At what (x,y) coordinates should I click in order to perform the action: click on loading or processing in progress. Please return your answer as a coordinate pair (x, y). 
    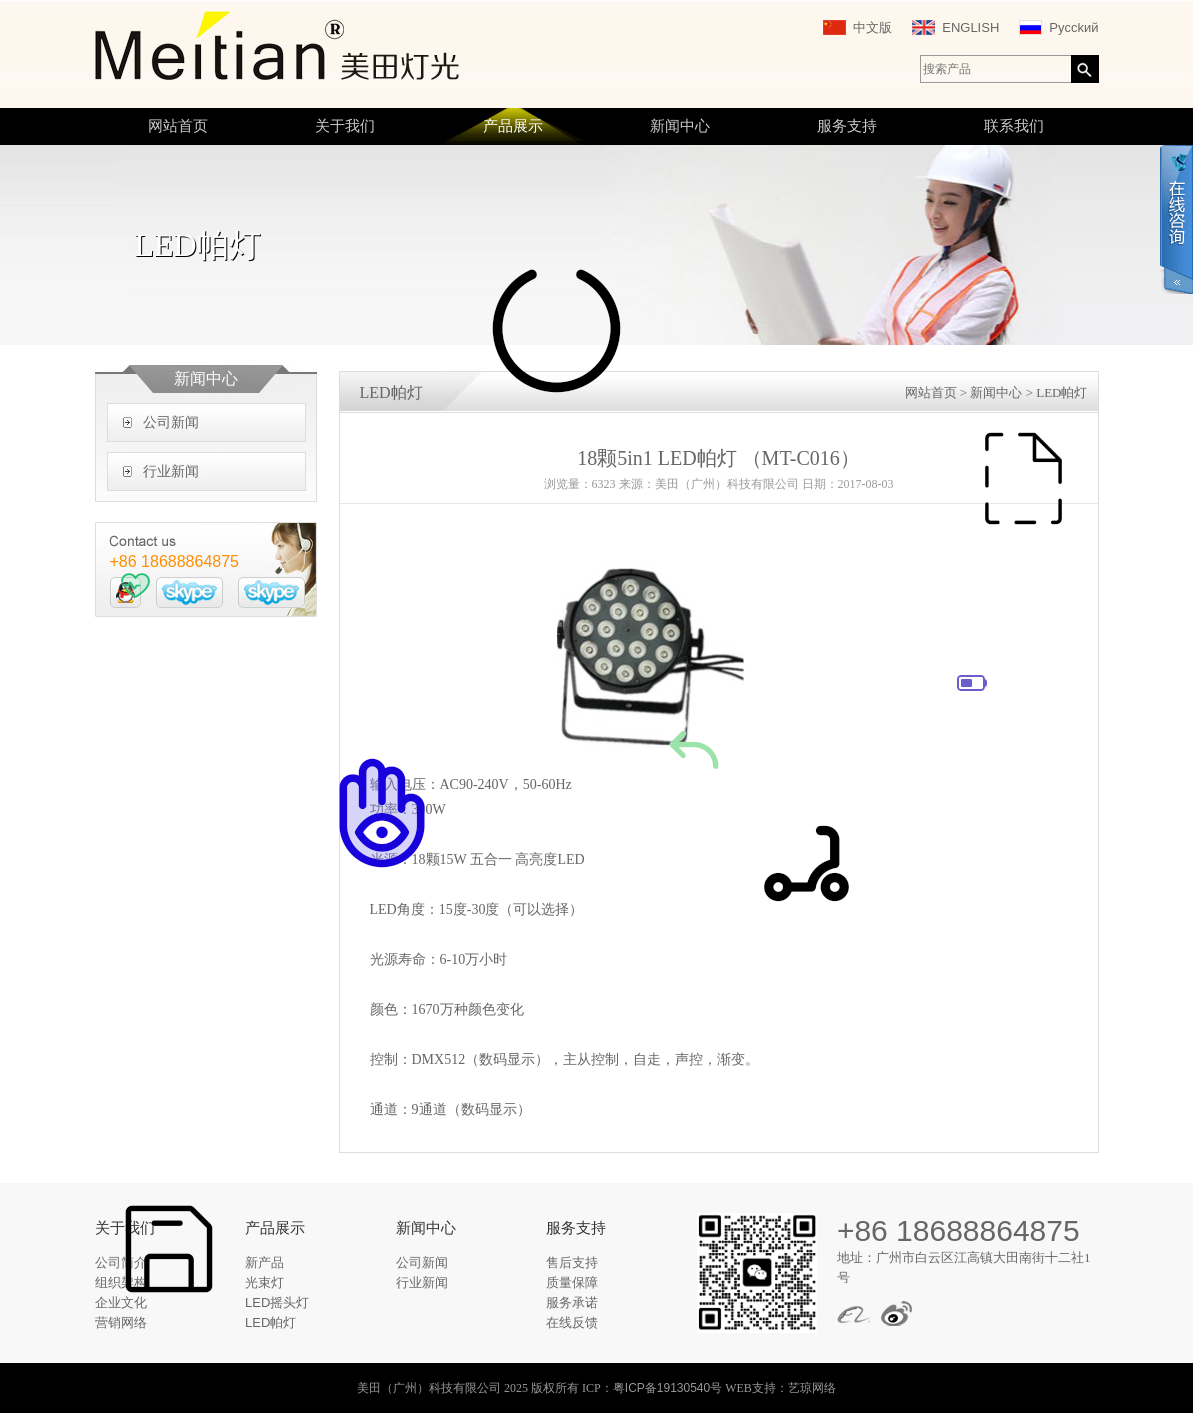
    Looking at the image, I should click on (556, 328).